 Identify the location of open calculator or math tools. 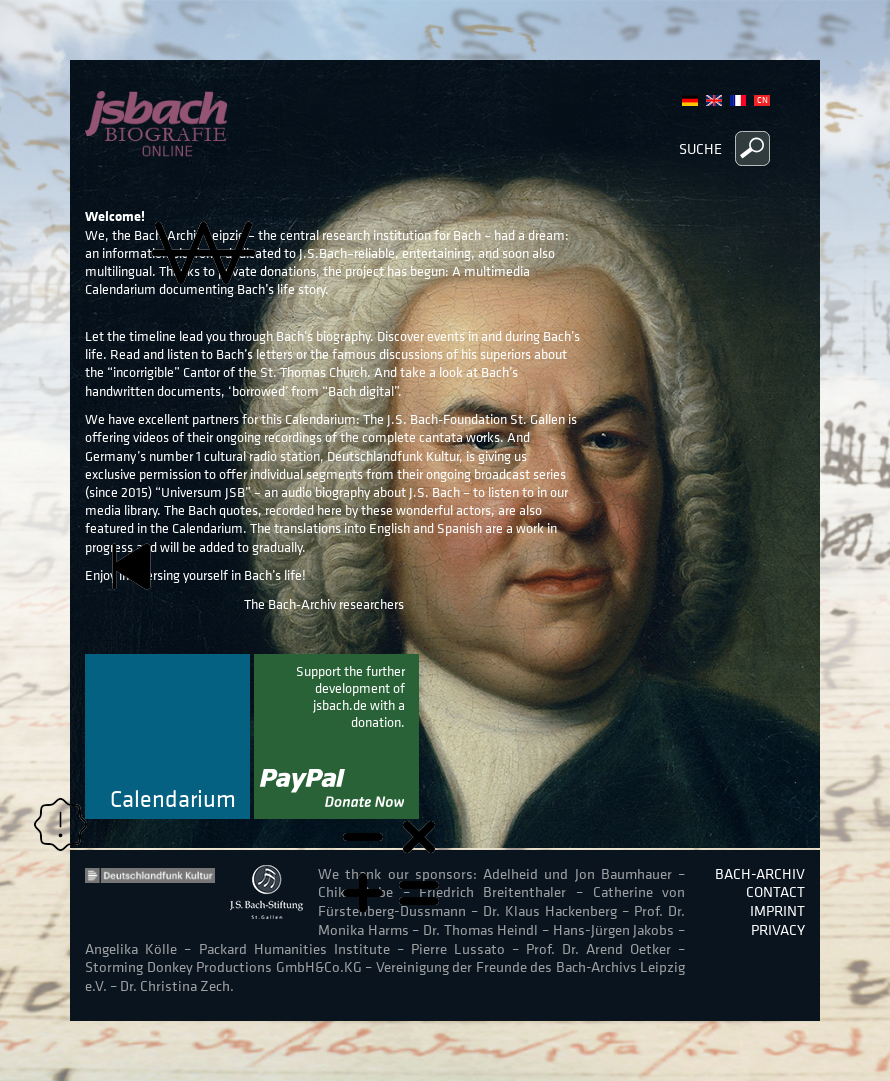
(391, 865).